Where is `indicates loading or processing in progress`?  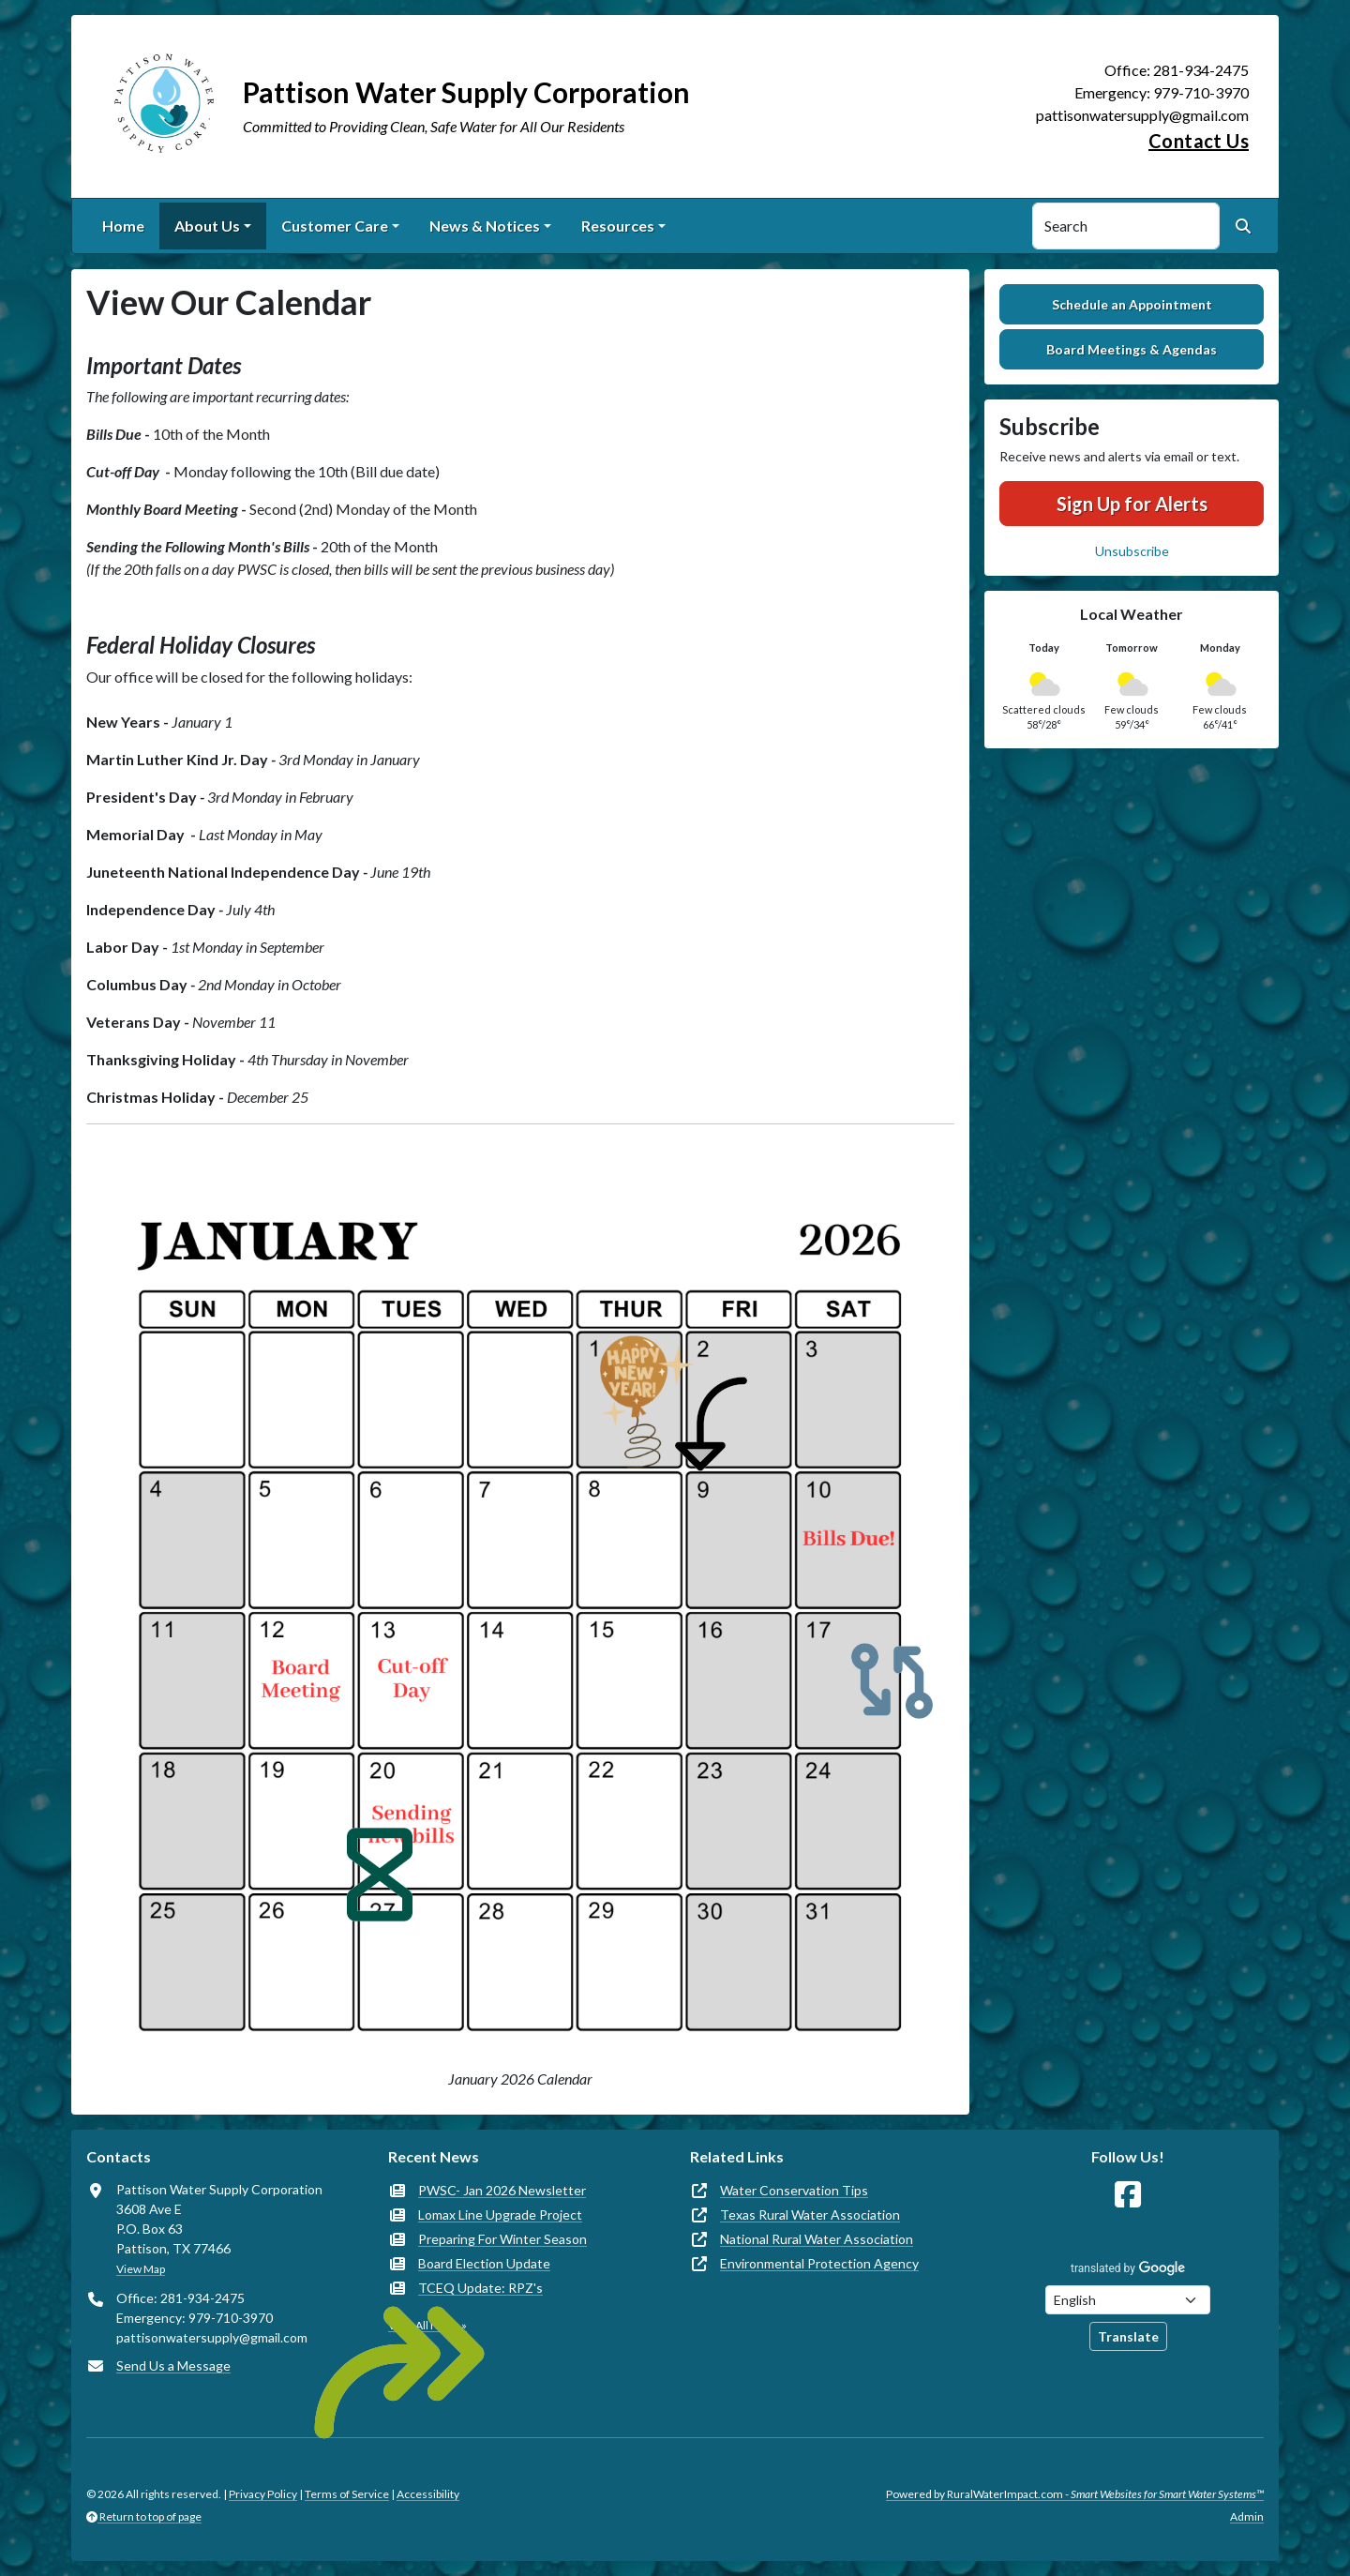
indicates loading or processing in progress is located at coordinates (380, 1875).